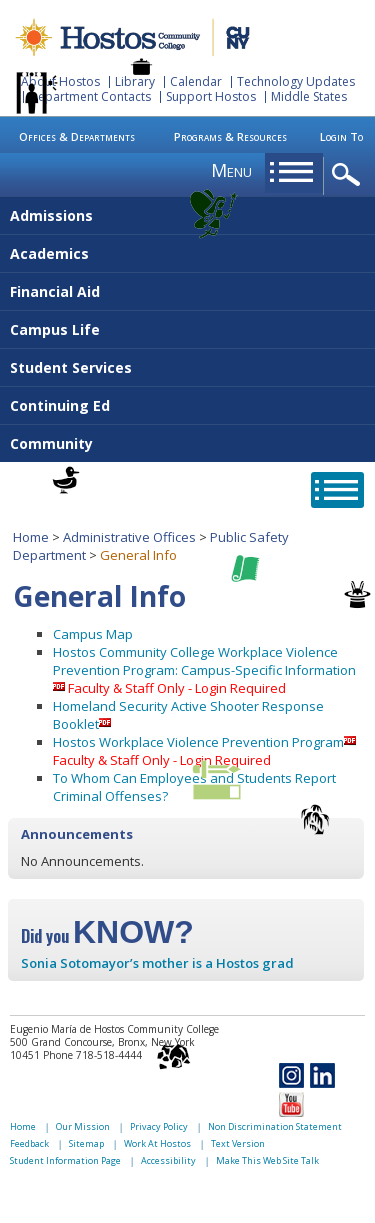 The height and width of the screenshot is (1223, 375). I want to click on access fairy tale or fantasy game content, so click(214, 214).